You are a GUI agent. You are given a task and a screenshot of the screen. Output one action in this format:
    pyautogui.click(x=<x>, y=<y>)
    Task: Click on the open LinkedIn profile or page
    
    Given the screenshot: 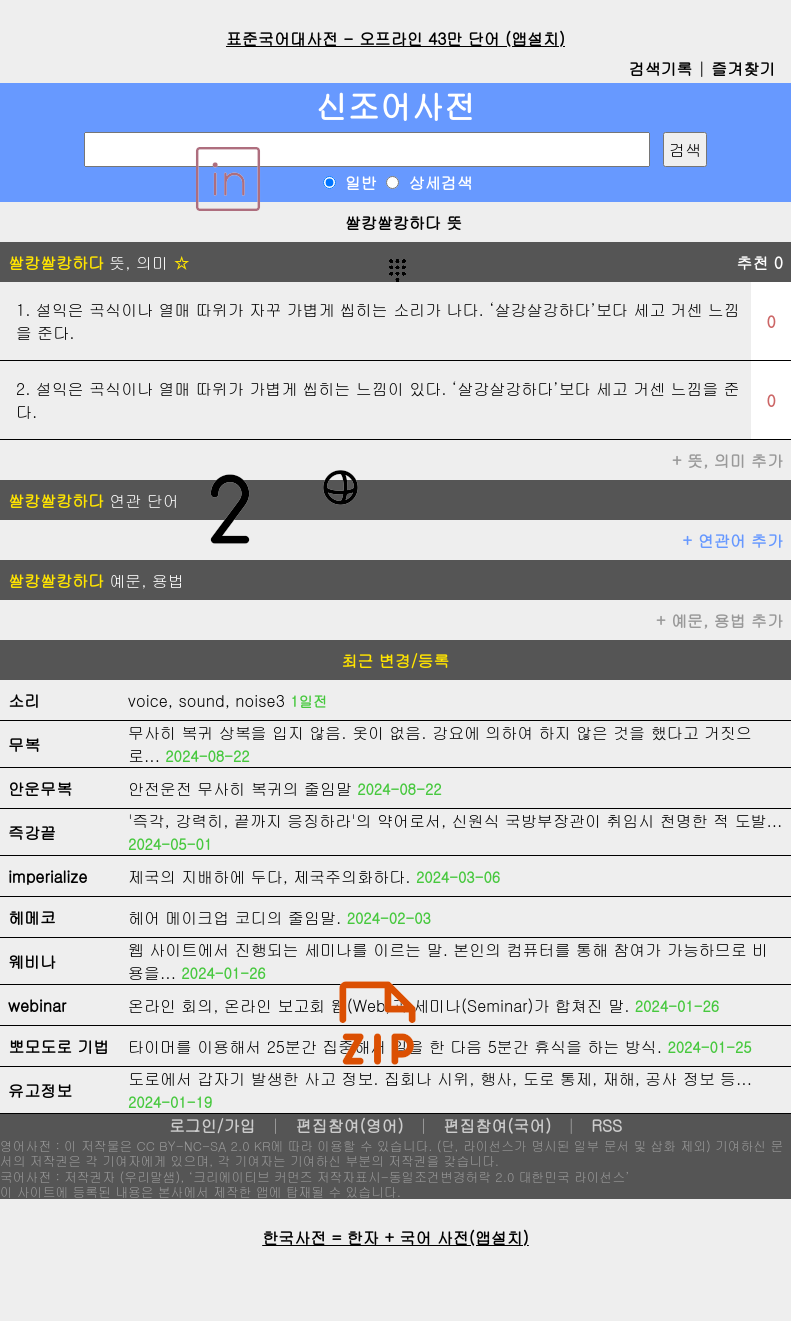 What is the action you would take?
    pyautogui.click(x=228, y=179)
    